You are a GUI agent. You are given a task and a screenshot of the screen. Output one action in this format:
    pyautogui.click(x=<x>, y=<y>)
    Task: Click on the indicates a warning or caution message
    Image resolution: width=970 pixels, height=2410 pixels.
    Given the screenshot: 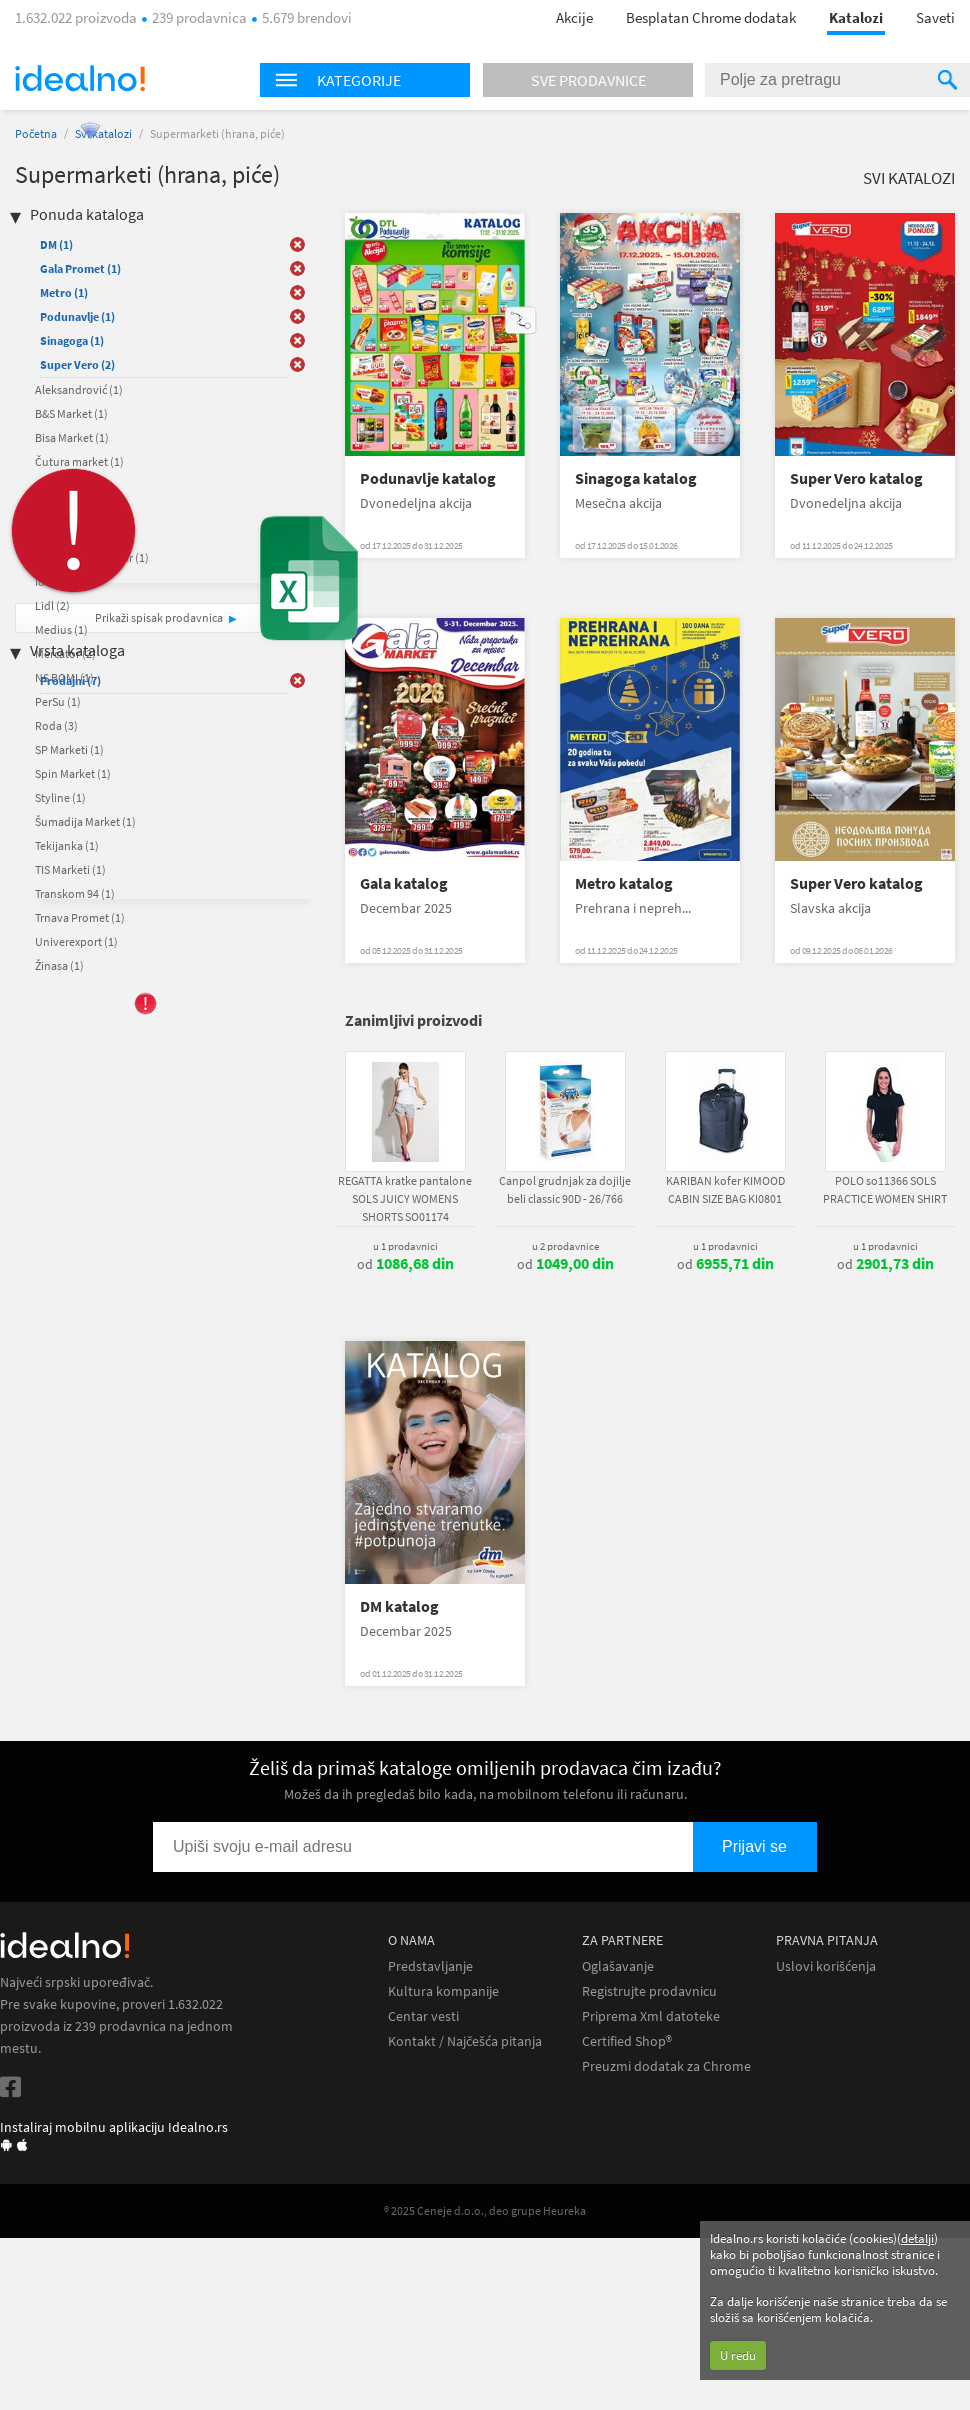 What is the action you would take?
    pyautogui.click(x=145, y=1003)
    